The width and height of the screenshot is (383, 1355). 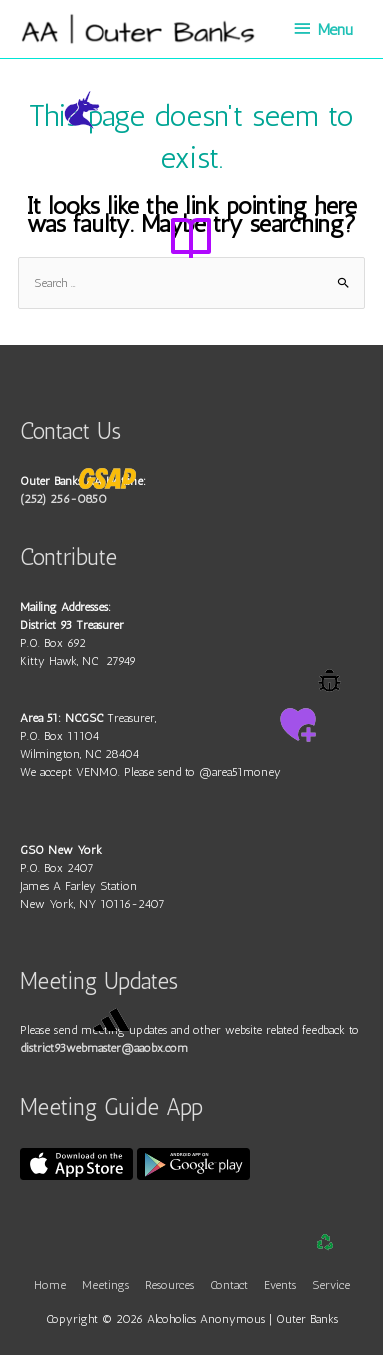 I want to click on report a bug or issue, so click(x=329, y=680).